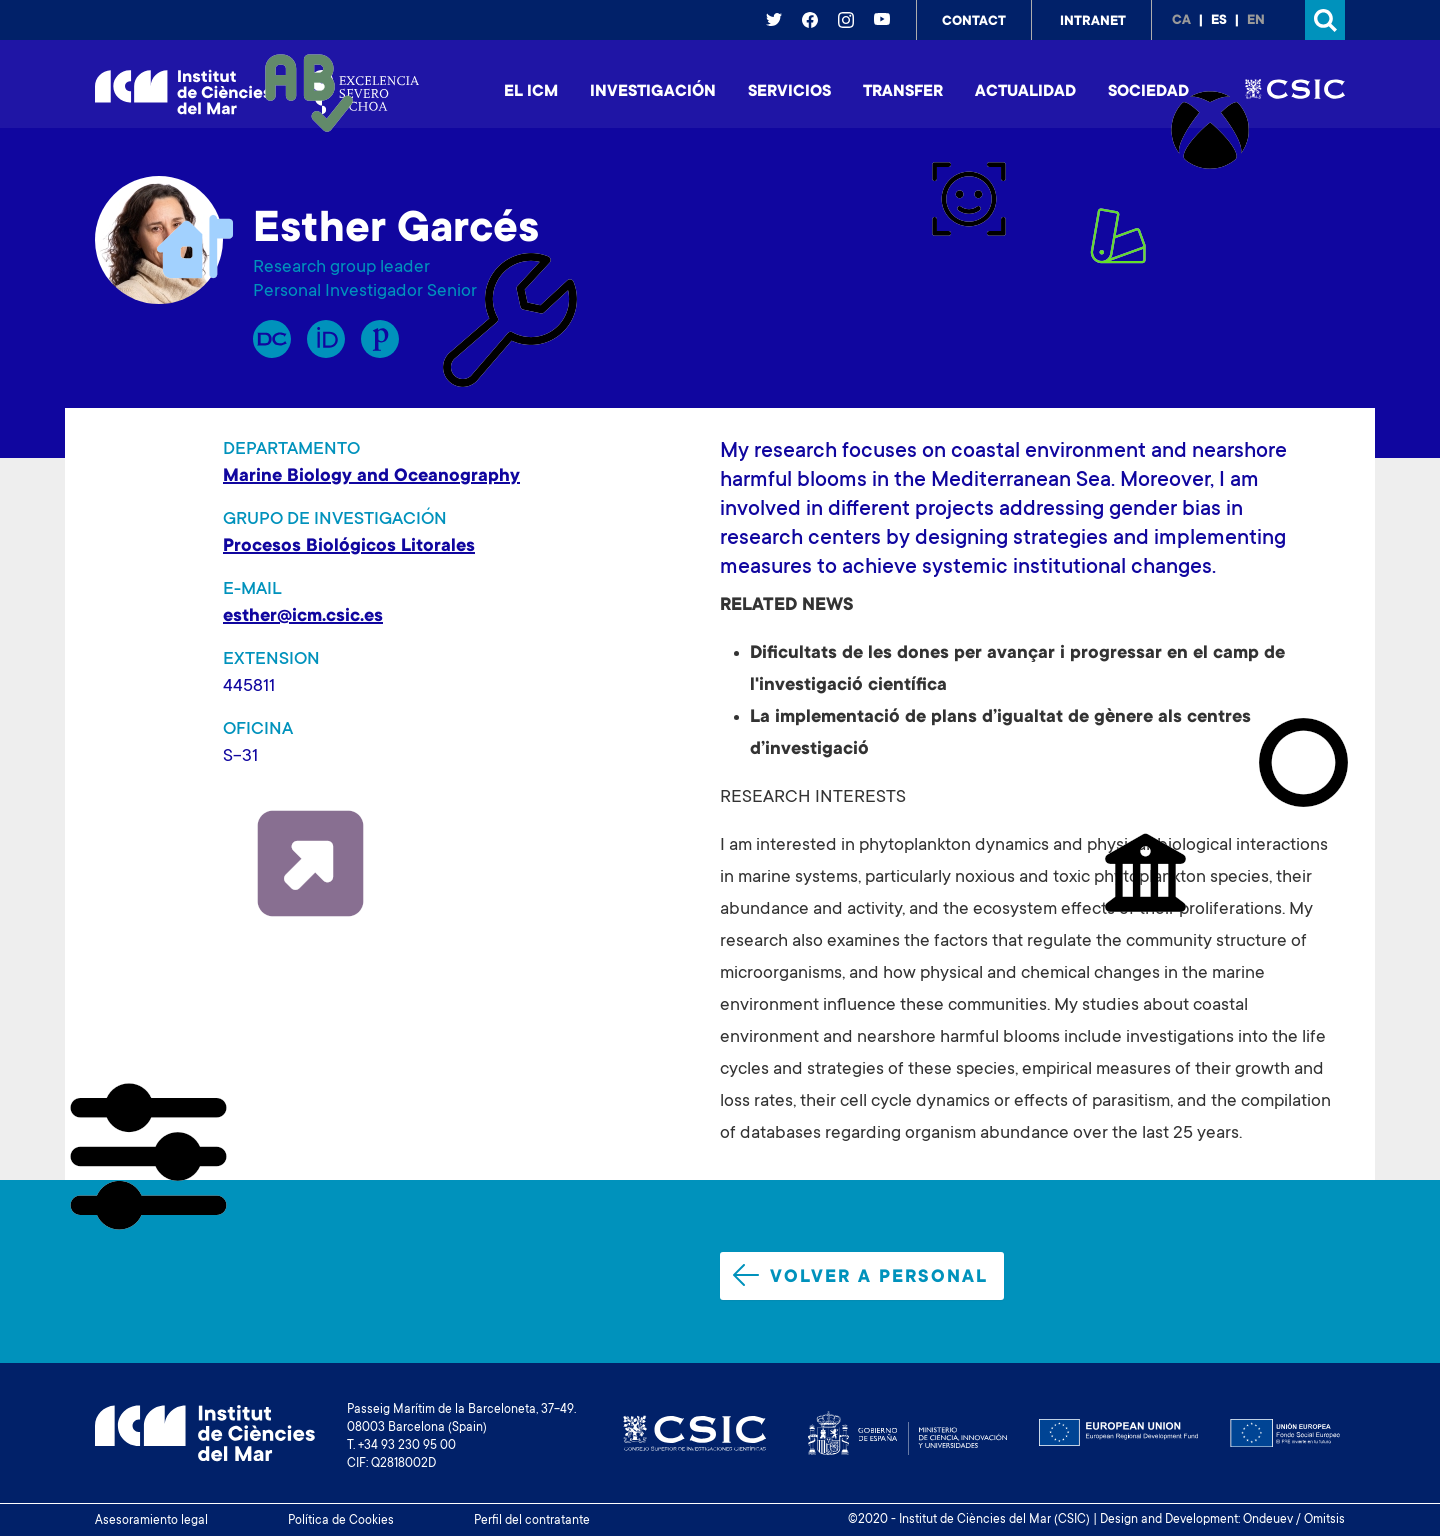 The image size is (1440, 1536). What do you see at coordinates (510, 320) in the screenshot?
I see `access settings or preferences` at bounding box center [510, 320].